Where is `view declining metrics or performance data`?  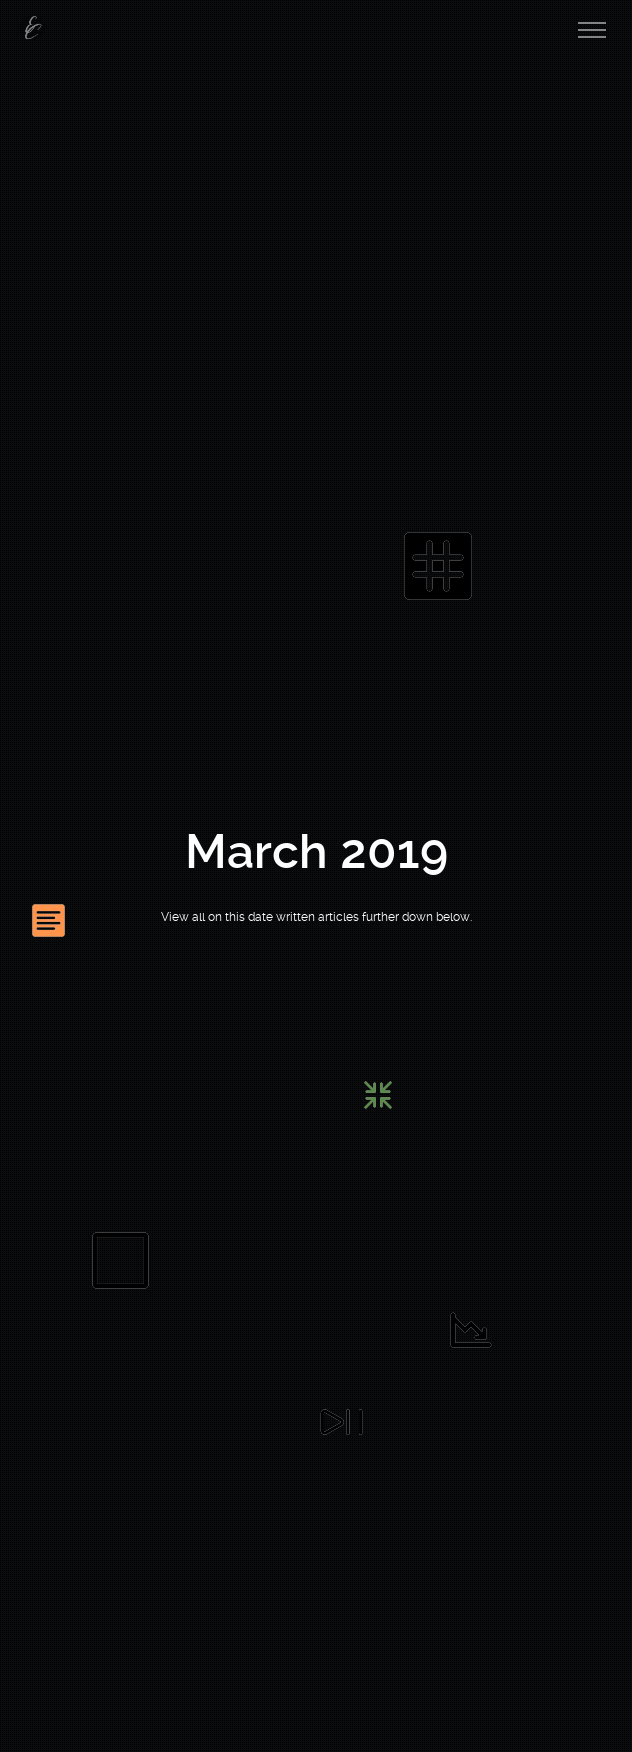
view declining metrics or performance data is located at coordinates (471, 1330).